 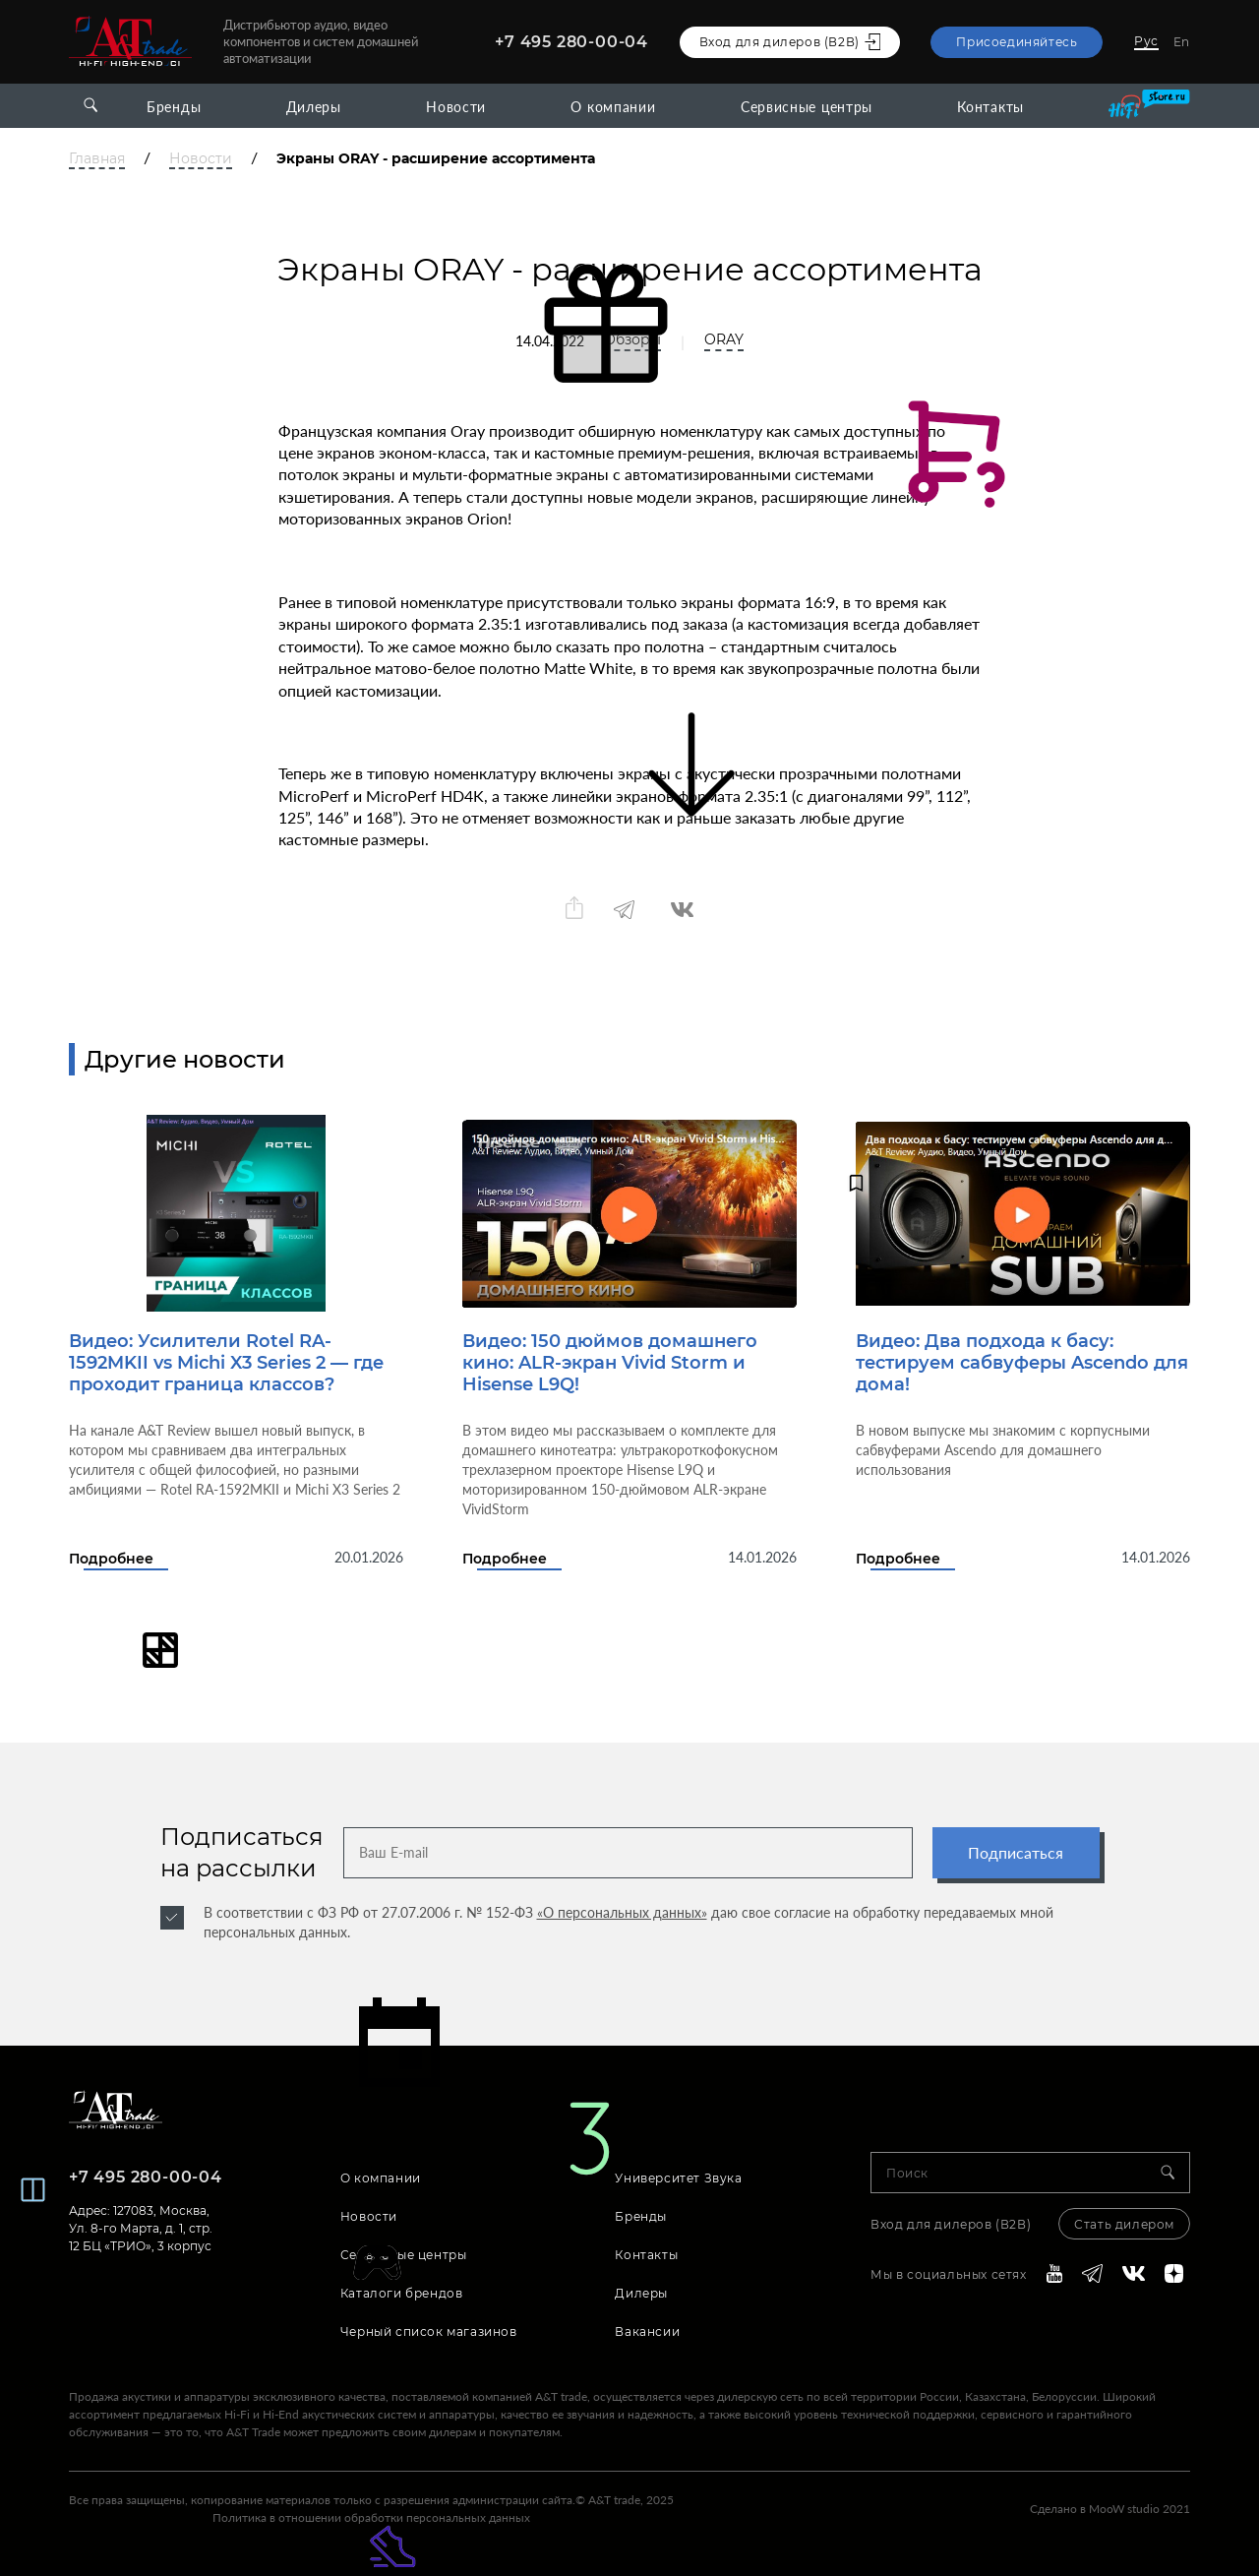 I want to click on get help with your shopping cart, so click(x=954, y=452).